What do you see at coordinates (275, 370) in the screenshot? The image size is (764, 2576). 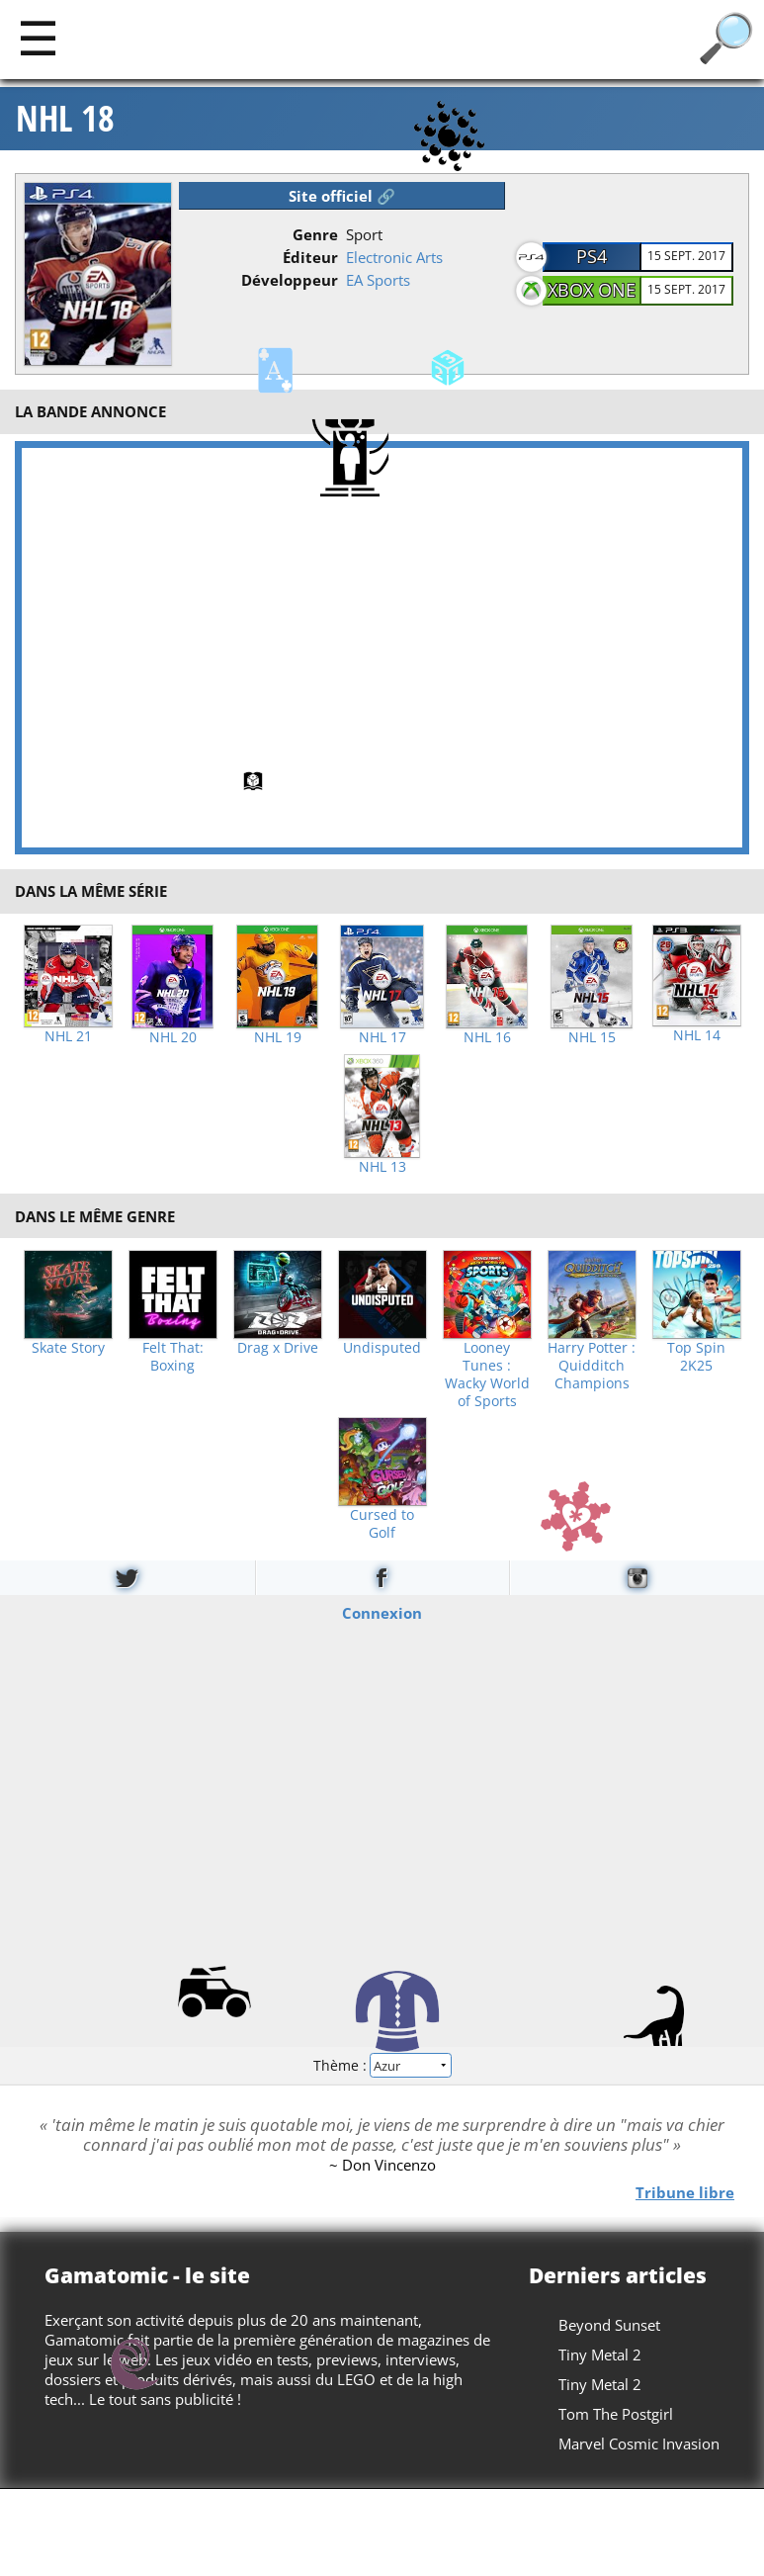 I see `play a card game` at bounding box center [275, 370].